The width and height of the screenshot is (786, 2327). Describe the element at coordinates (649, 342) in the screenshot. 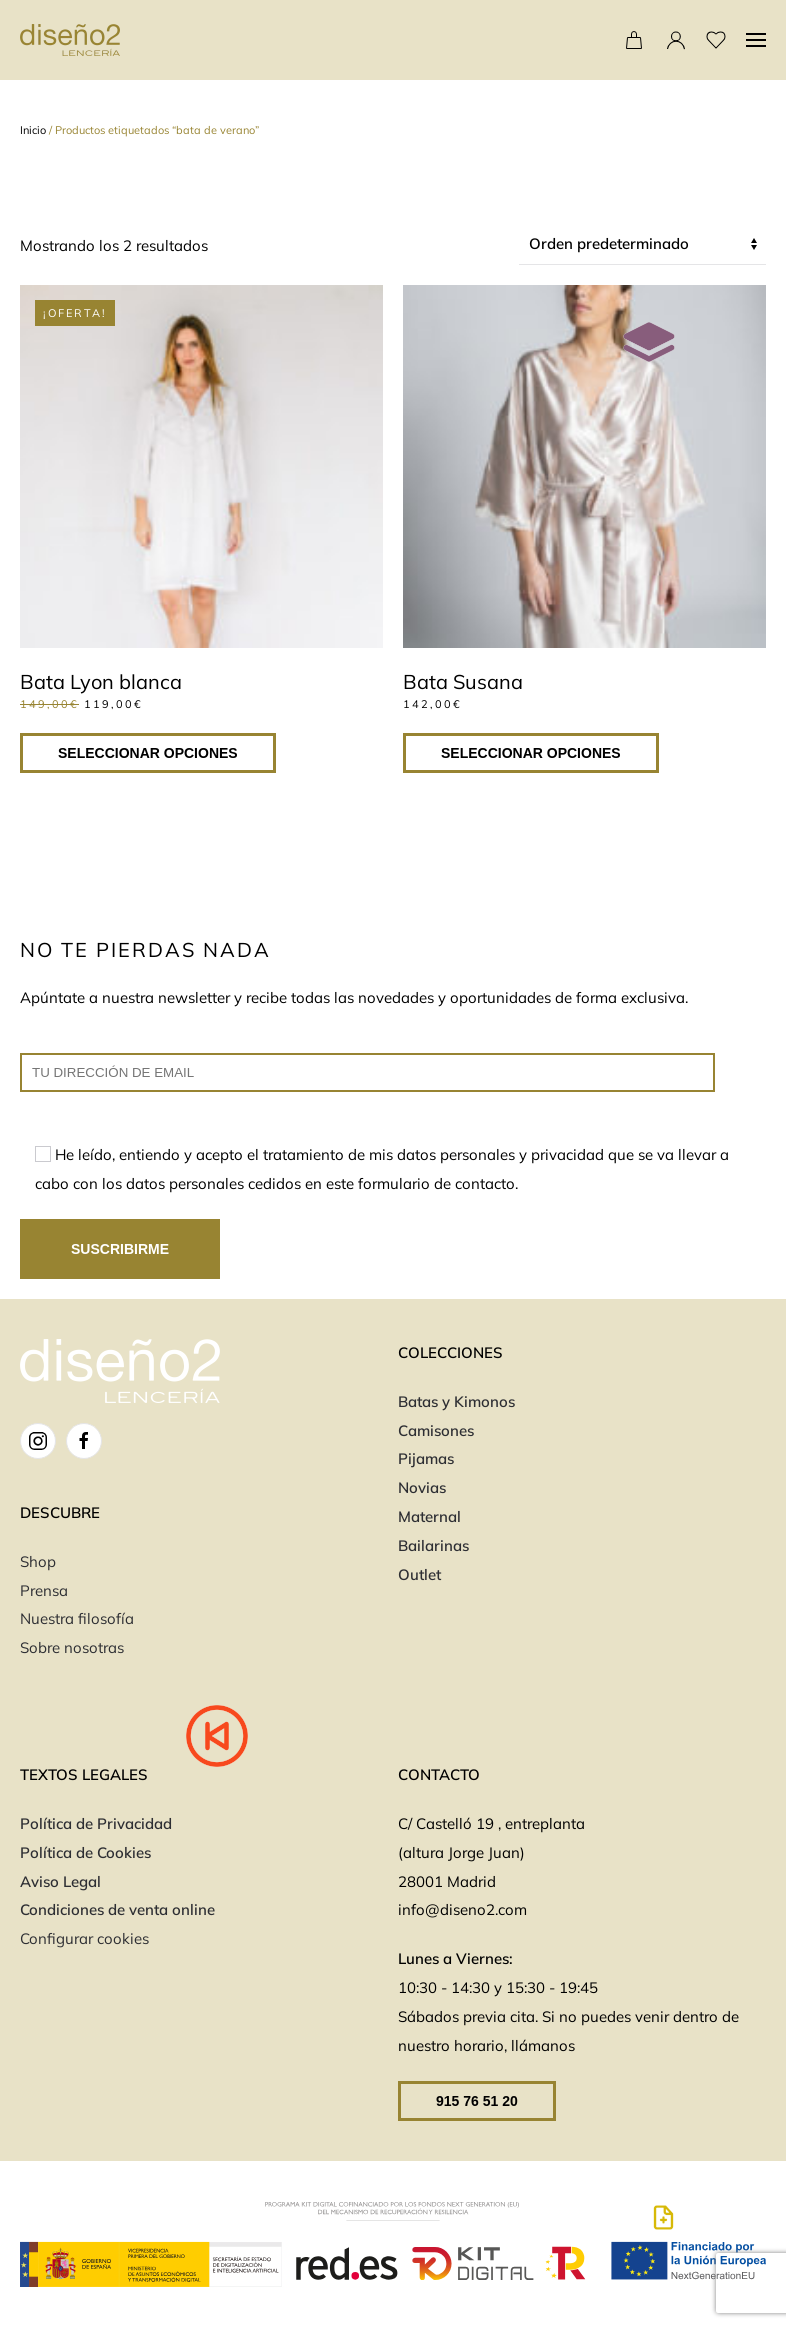

I see `view stacked layers or items` at that location.